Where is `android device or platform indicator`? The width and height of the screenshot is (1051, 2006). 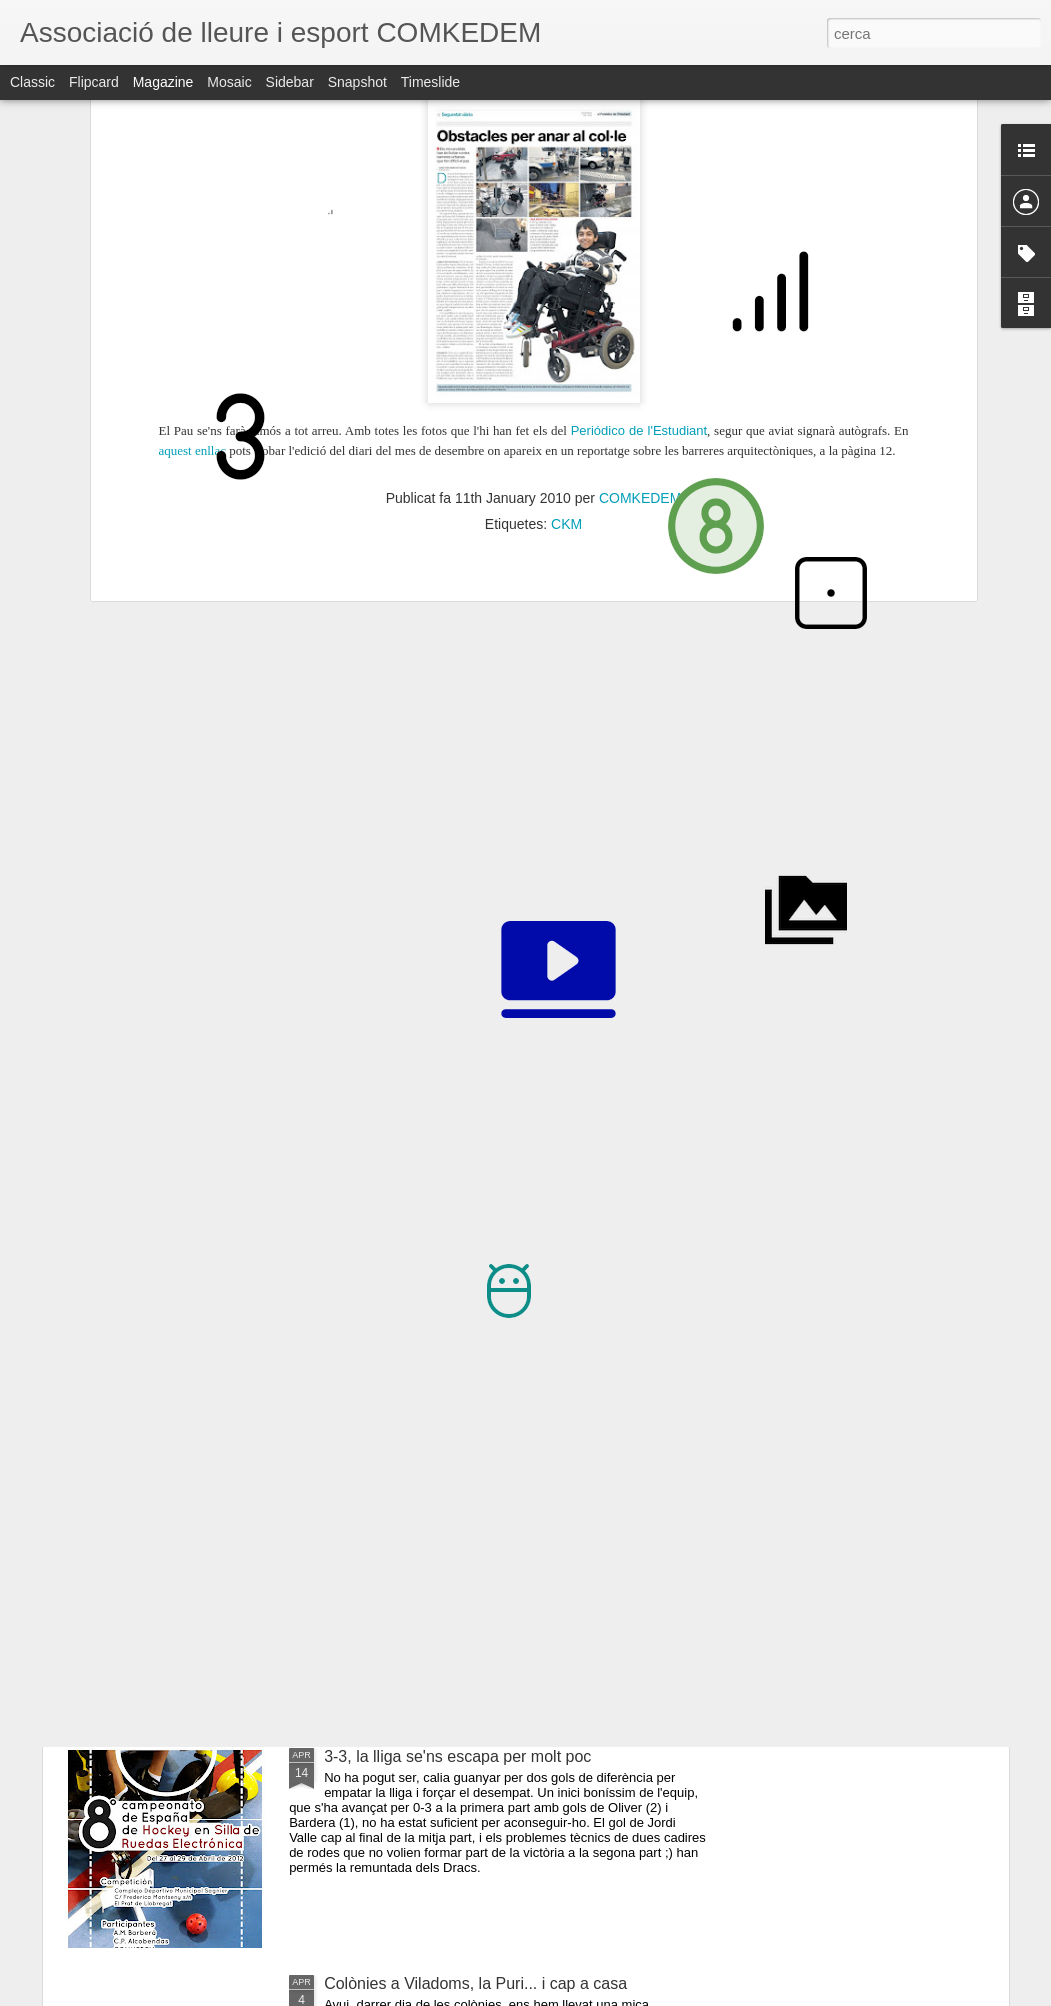
android device or platform indicator is located at coordinates (509, 1290).